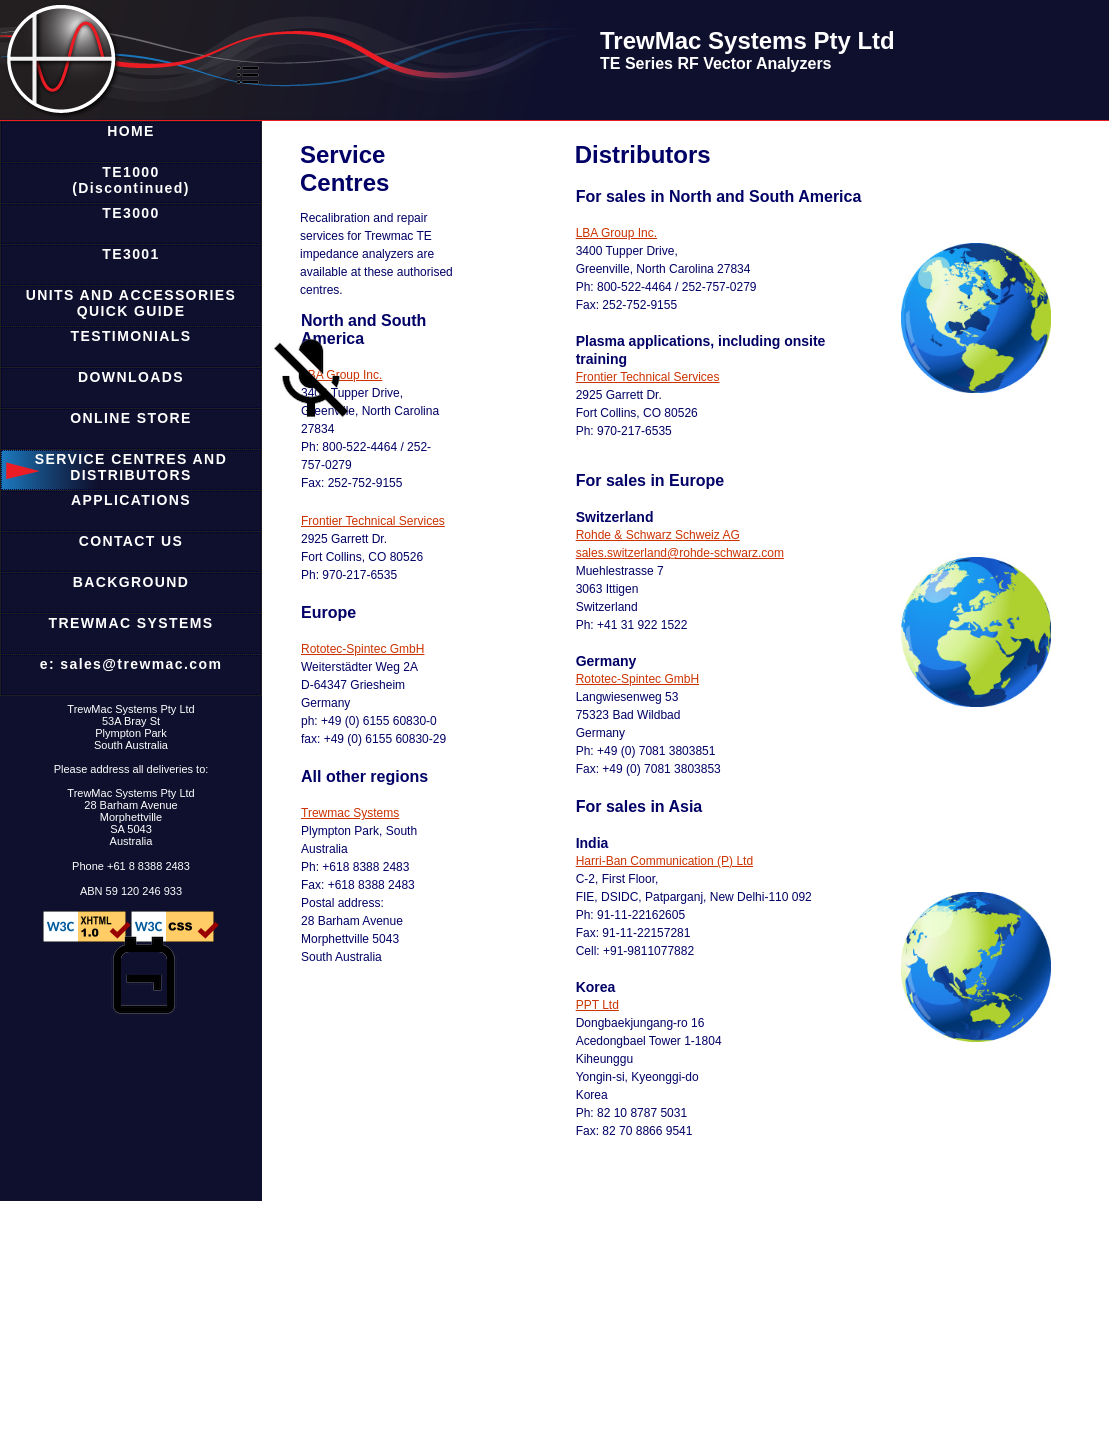 The image size is (1109, 1437). I want to click on access your backpack or inventory, so click(144, 975).